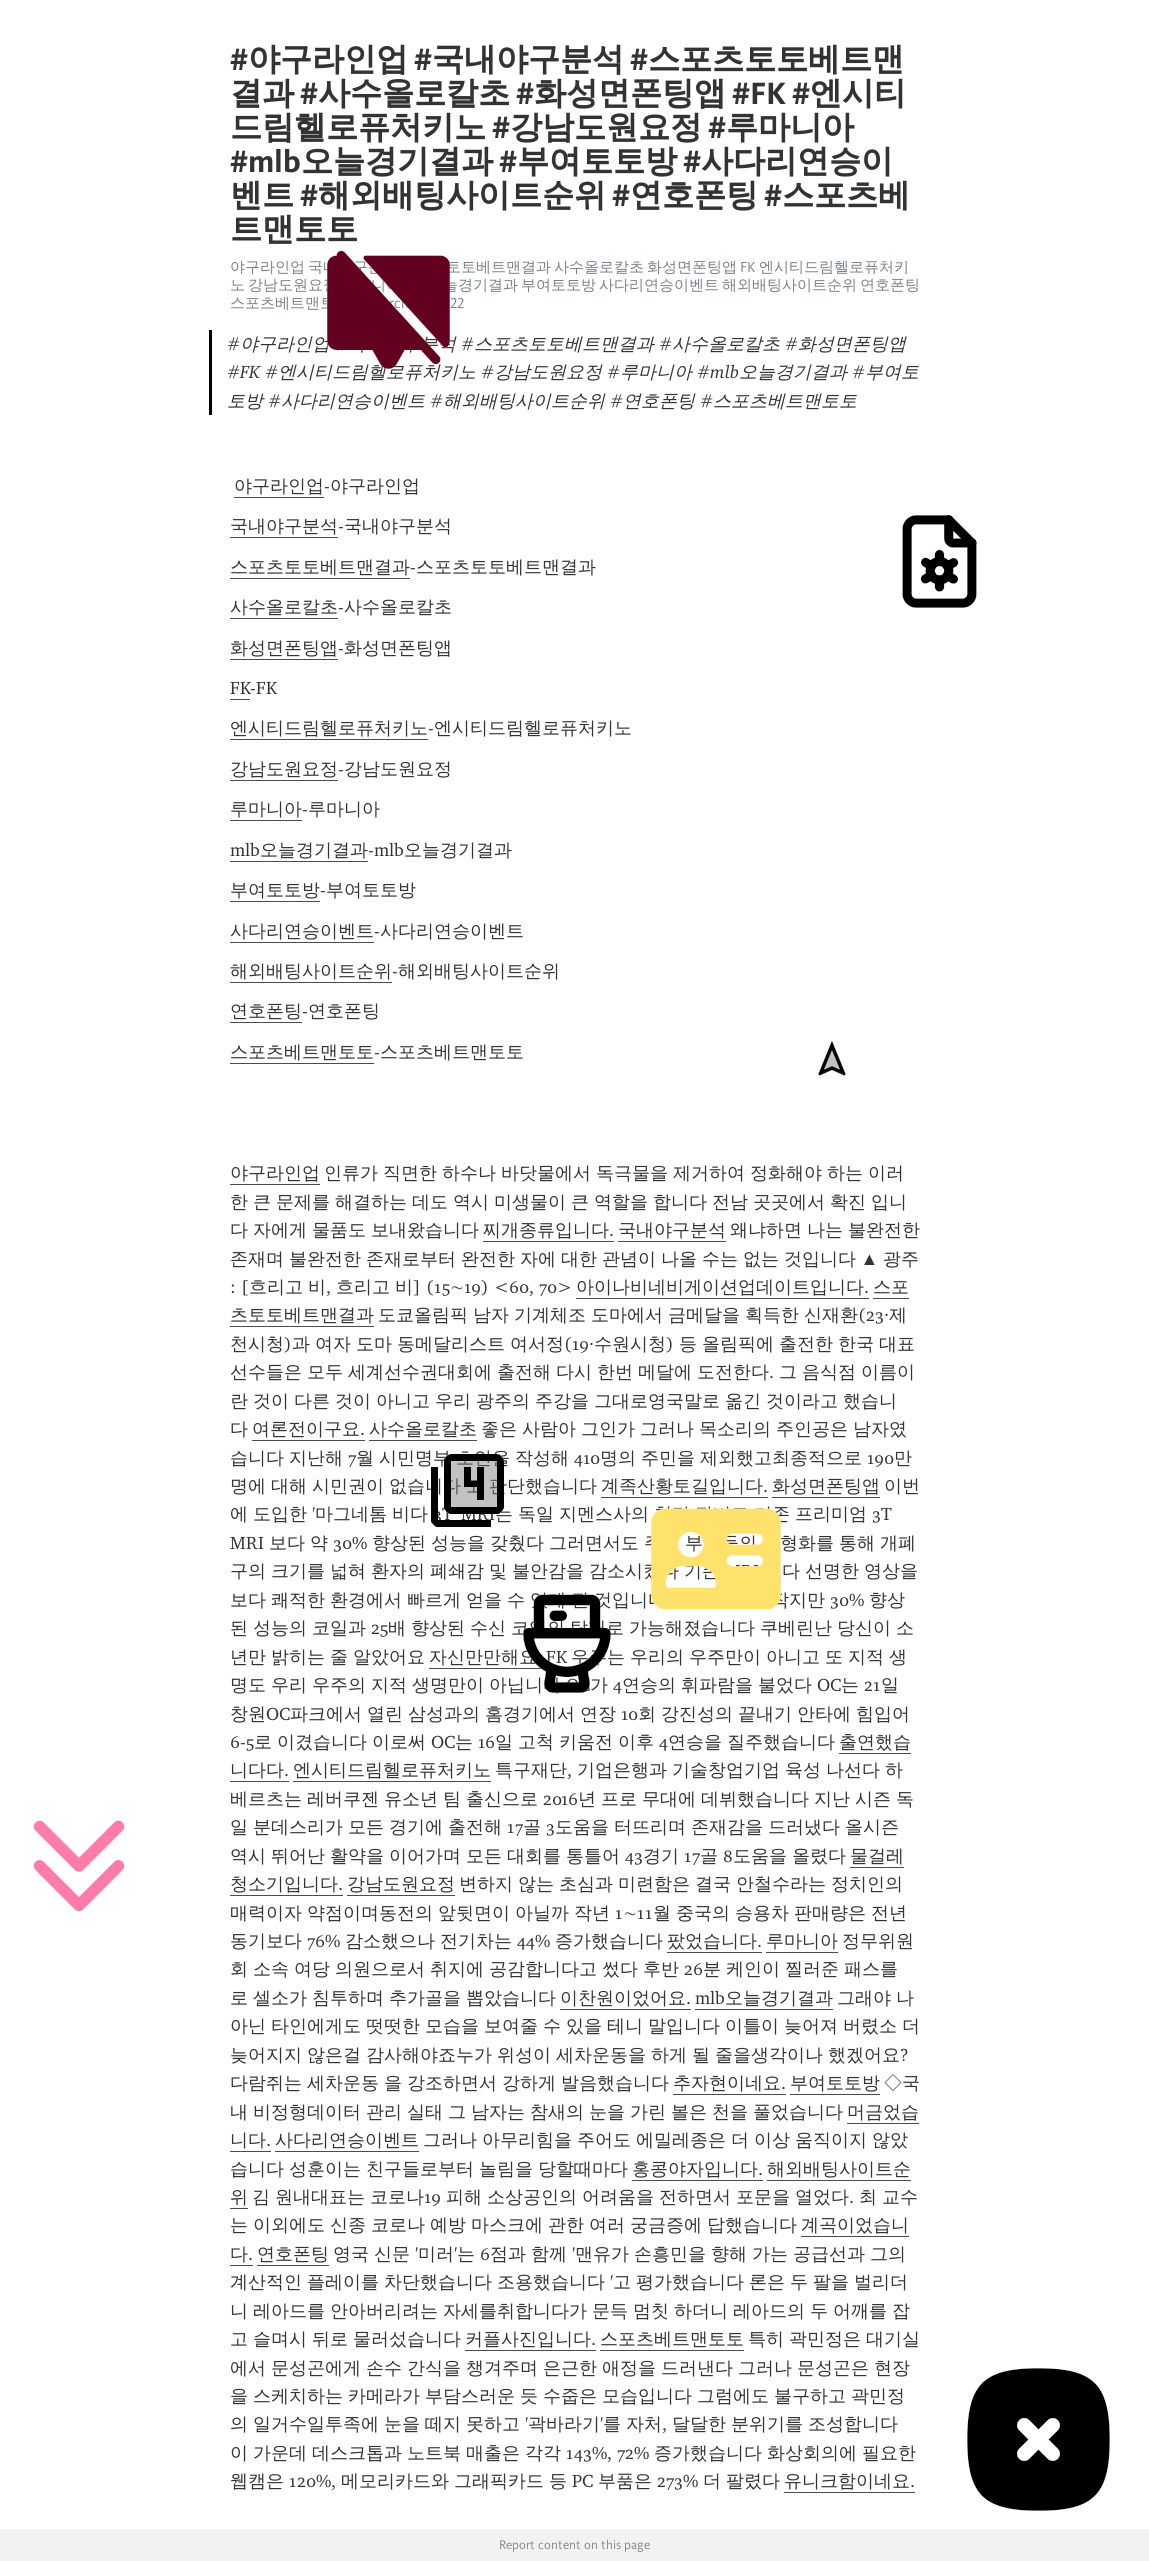 This screenshot has width=1149, height=2561. What do you see at coordinates (388, 307) in the screenshot?
I see `mute or disable chat notifications` at bounding box center [388, 307].